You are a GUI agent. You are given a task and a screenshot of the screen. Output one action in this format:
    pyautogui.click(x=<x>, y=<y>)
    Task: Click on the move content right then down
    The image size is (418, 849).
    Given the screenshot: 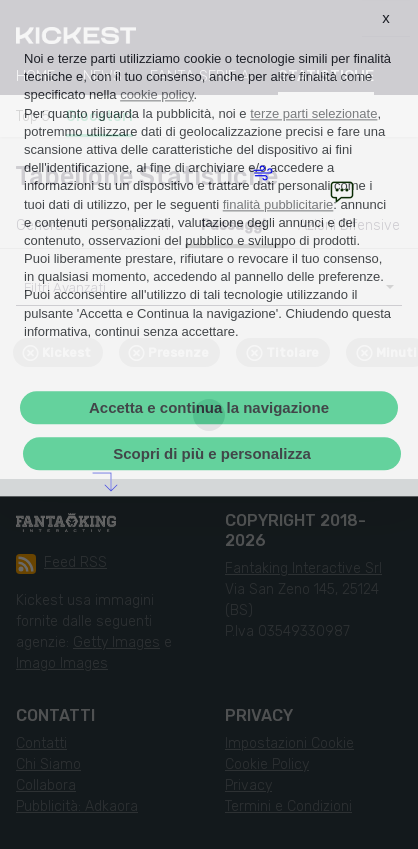 What is the action you would take?
    pyautogui.click(x=105, y=481)
    